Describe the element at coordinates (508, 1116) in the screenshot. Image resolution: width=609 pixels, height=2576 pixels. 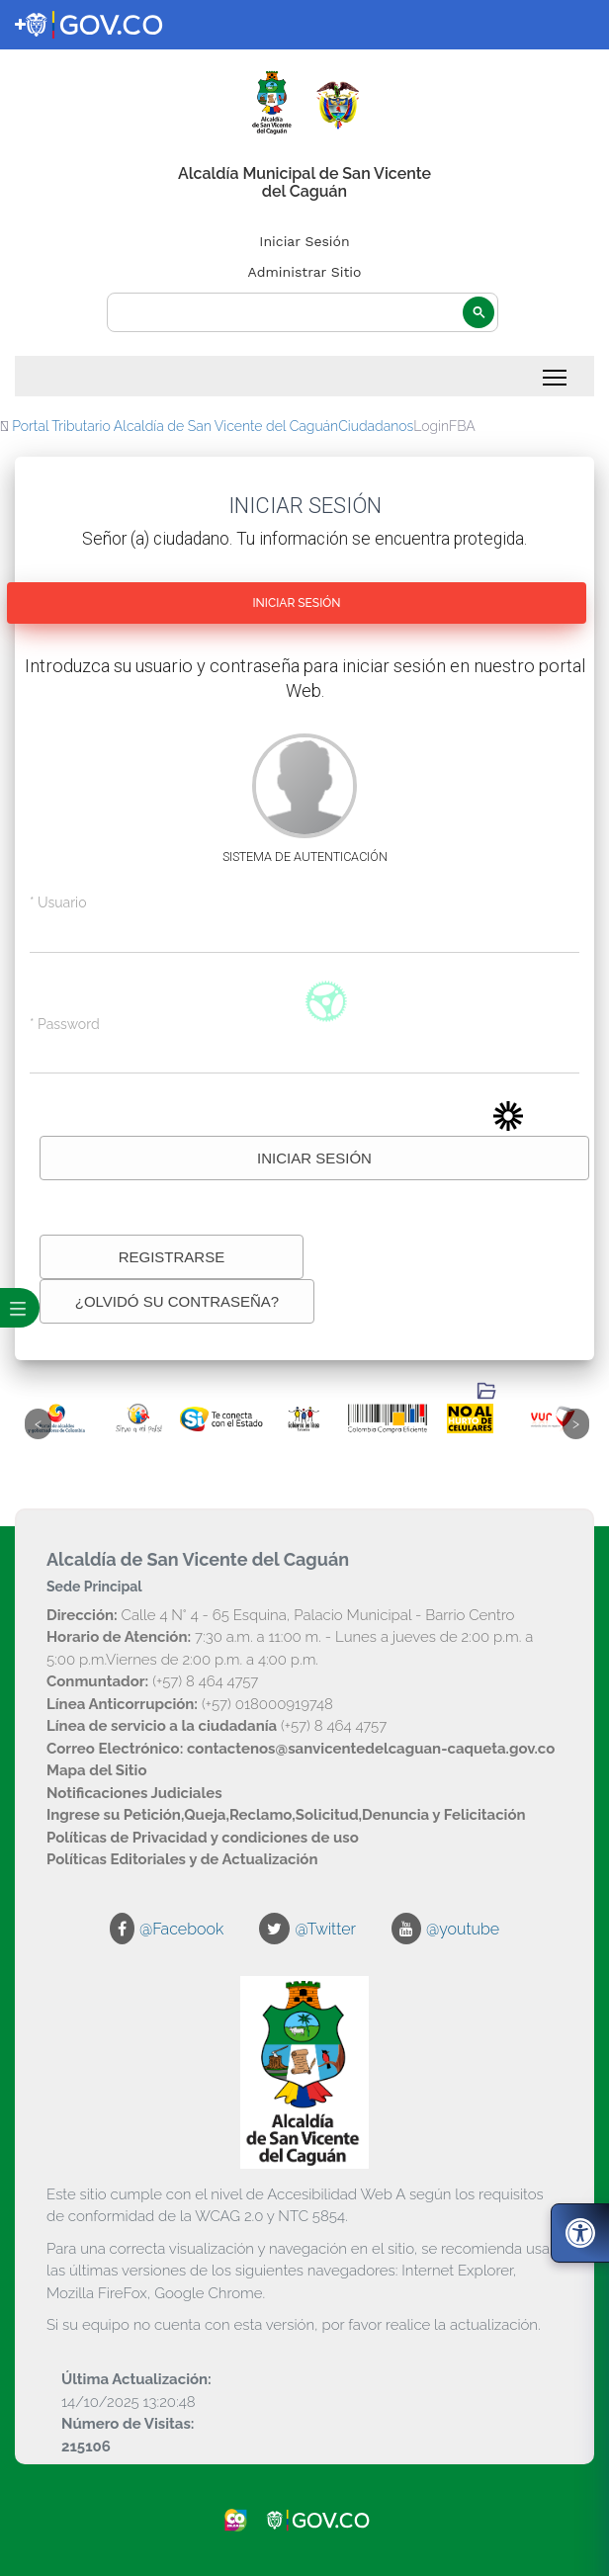
I see `open loom video messaging app` at that location.